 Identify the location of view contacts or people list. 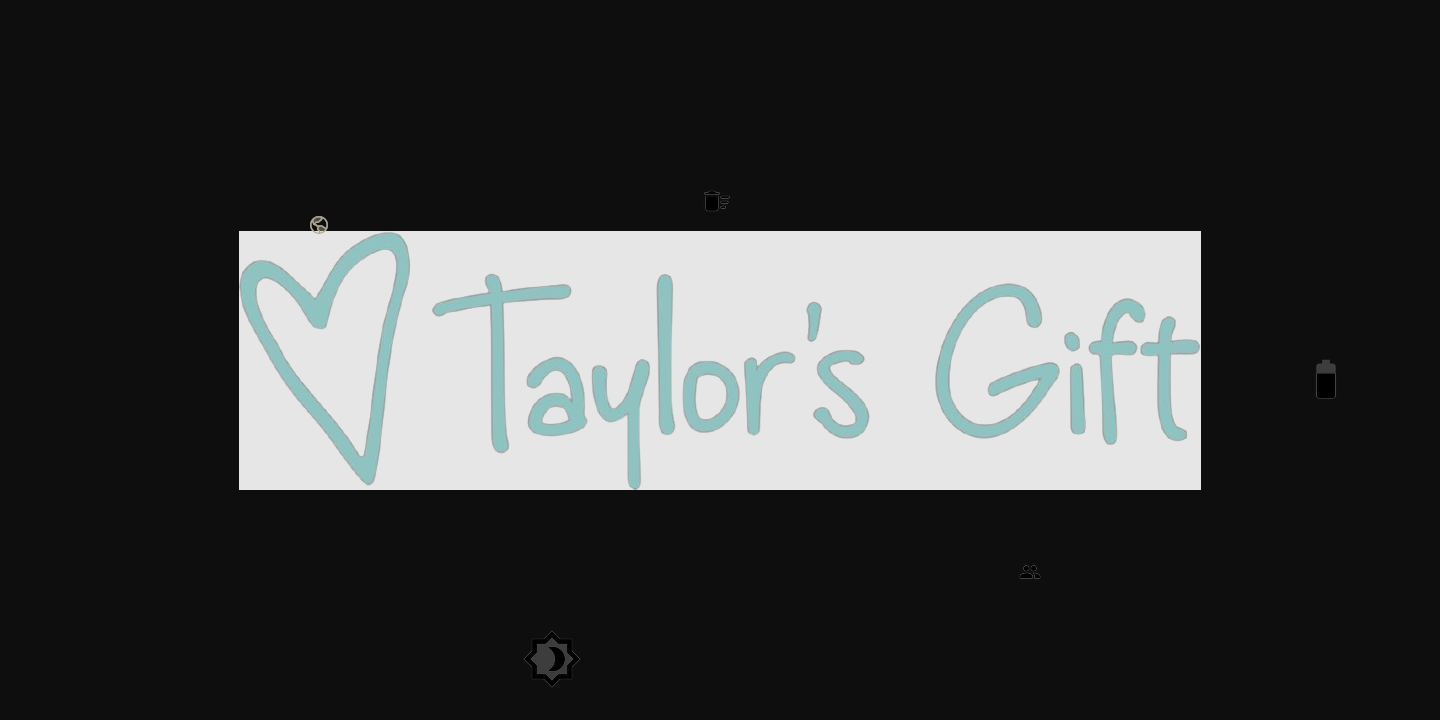
(1030, 572).